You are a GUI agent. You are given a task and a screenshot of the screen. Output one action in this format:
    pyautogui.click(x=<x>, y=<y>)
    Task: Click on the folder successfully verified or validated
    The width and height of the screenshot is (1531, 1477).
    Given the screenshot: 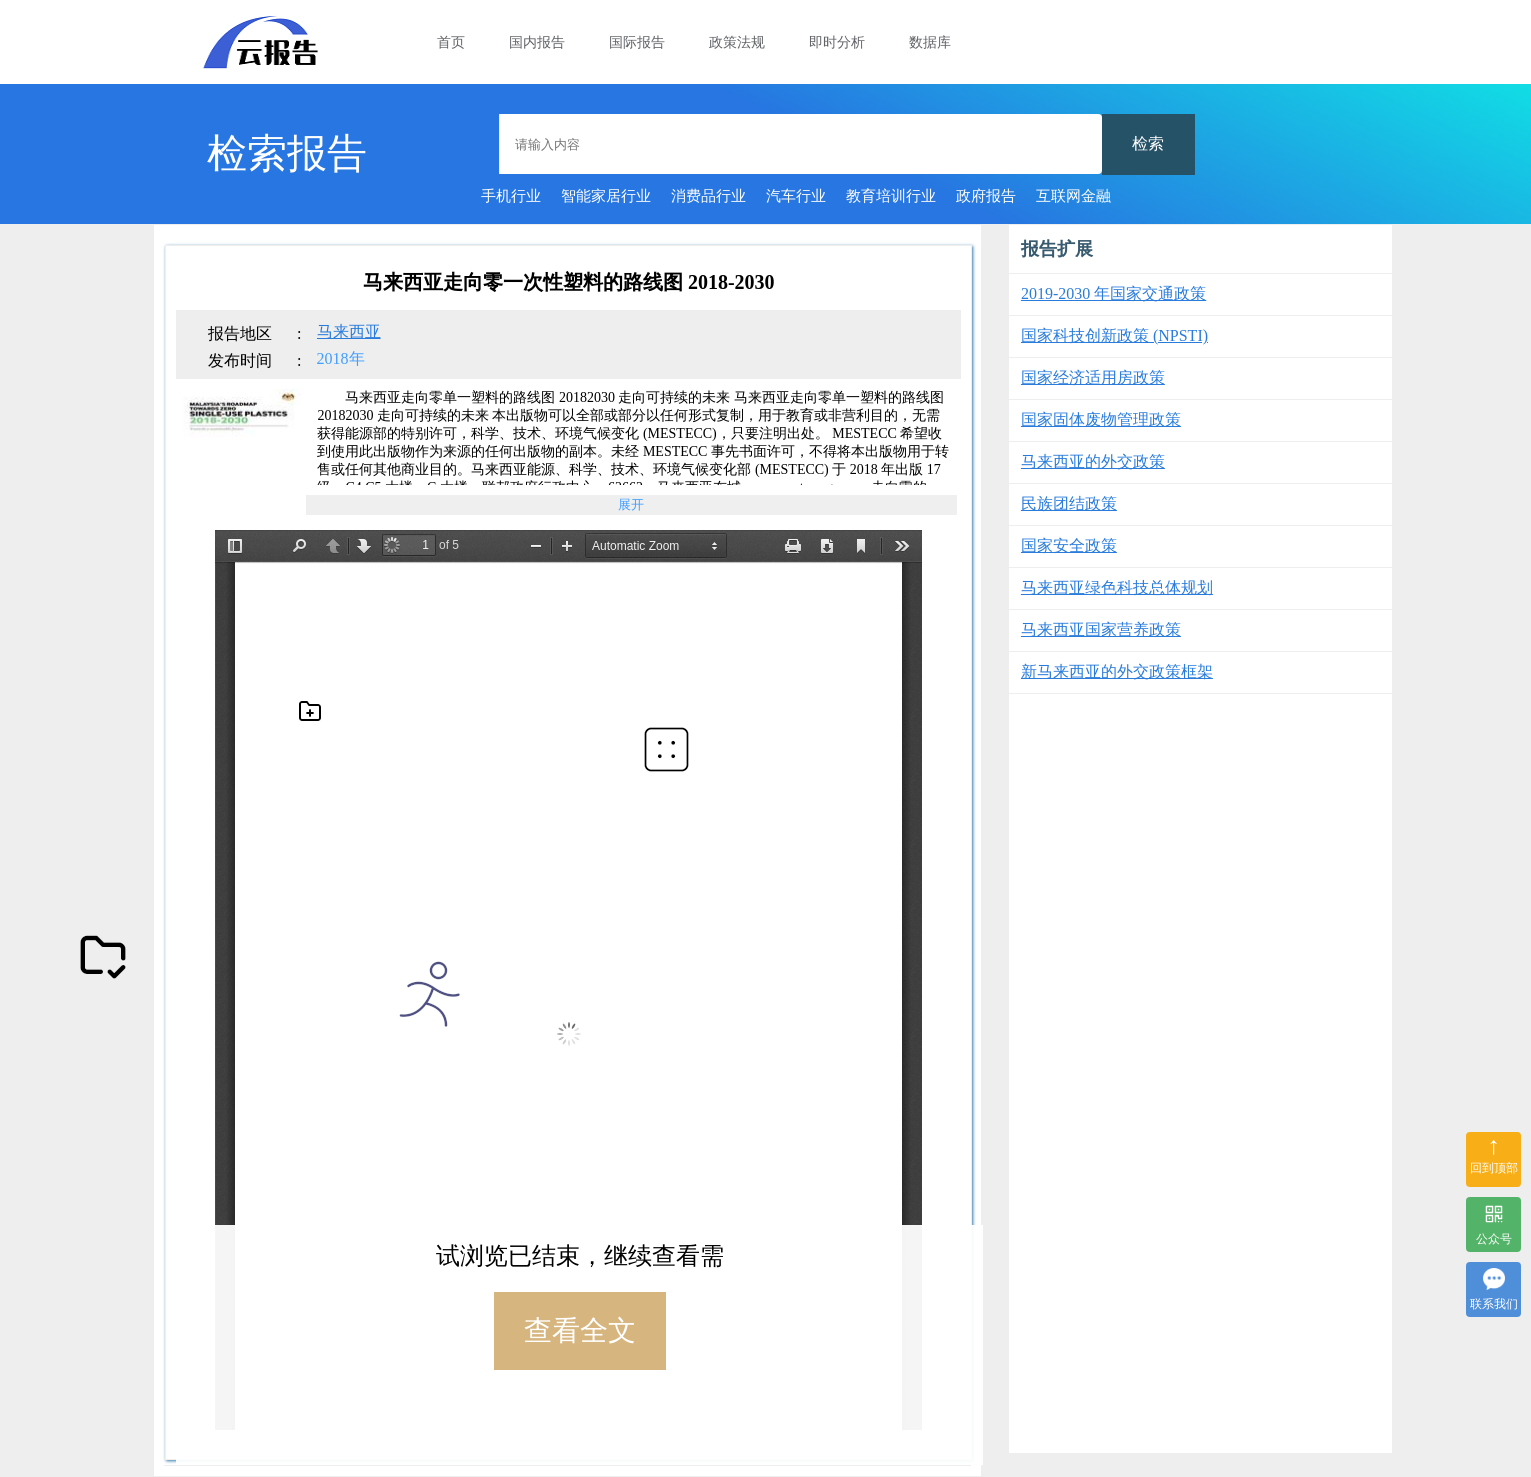 What is the action you would take?
    pyautogui.click(x=103, y=956)
    